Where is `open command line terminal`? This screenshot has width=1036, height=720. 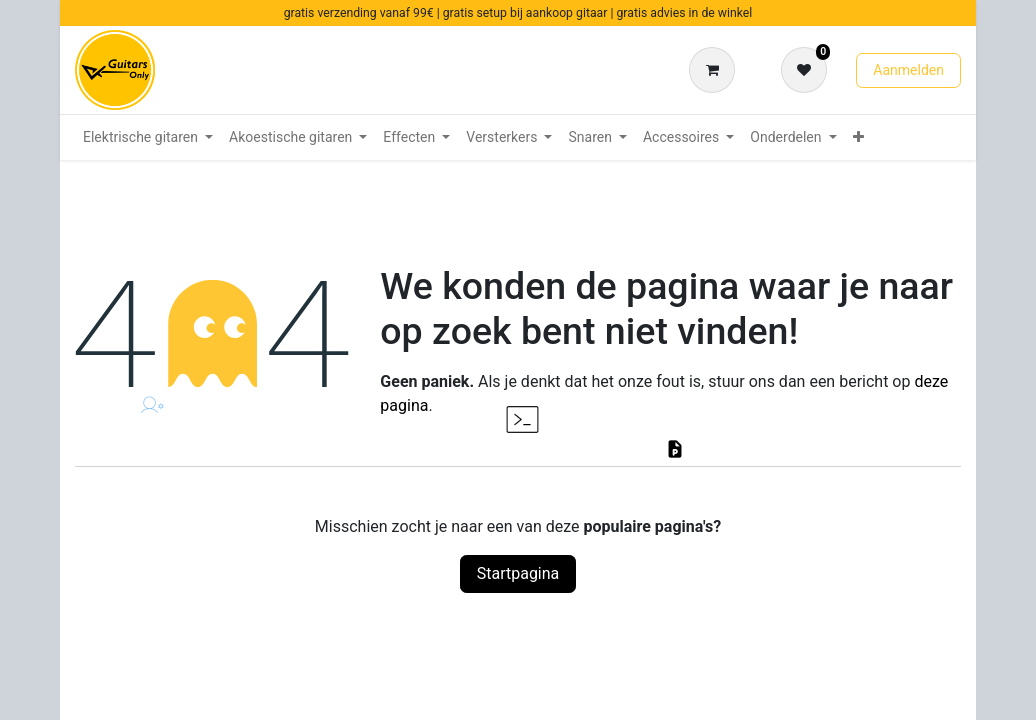 open command line terminal is located at coordinates (522, 419).